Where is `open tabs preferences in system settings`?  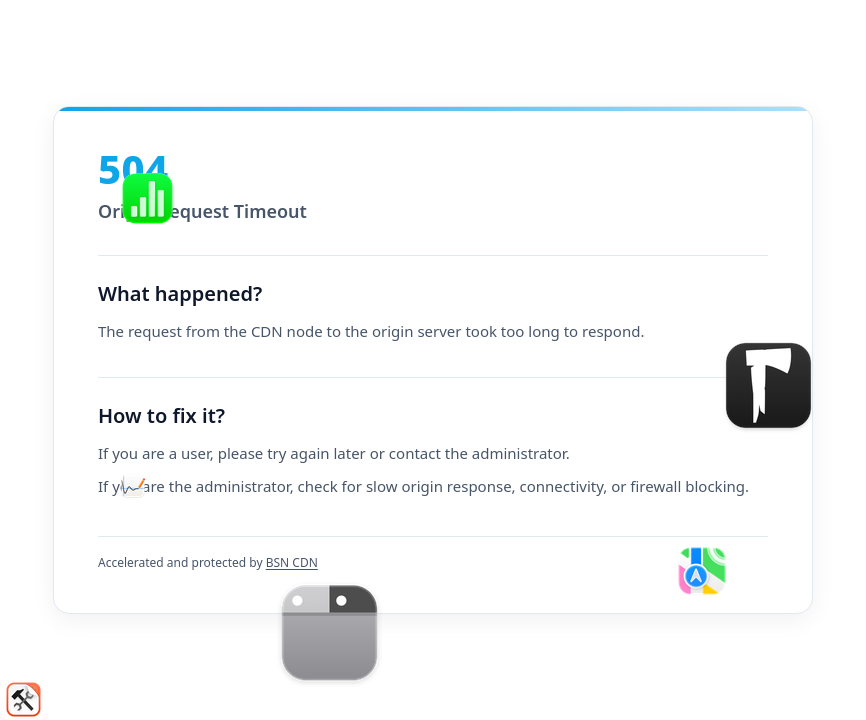
open tabs preferences in system settings is located at coordinates (329, 634).